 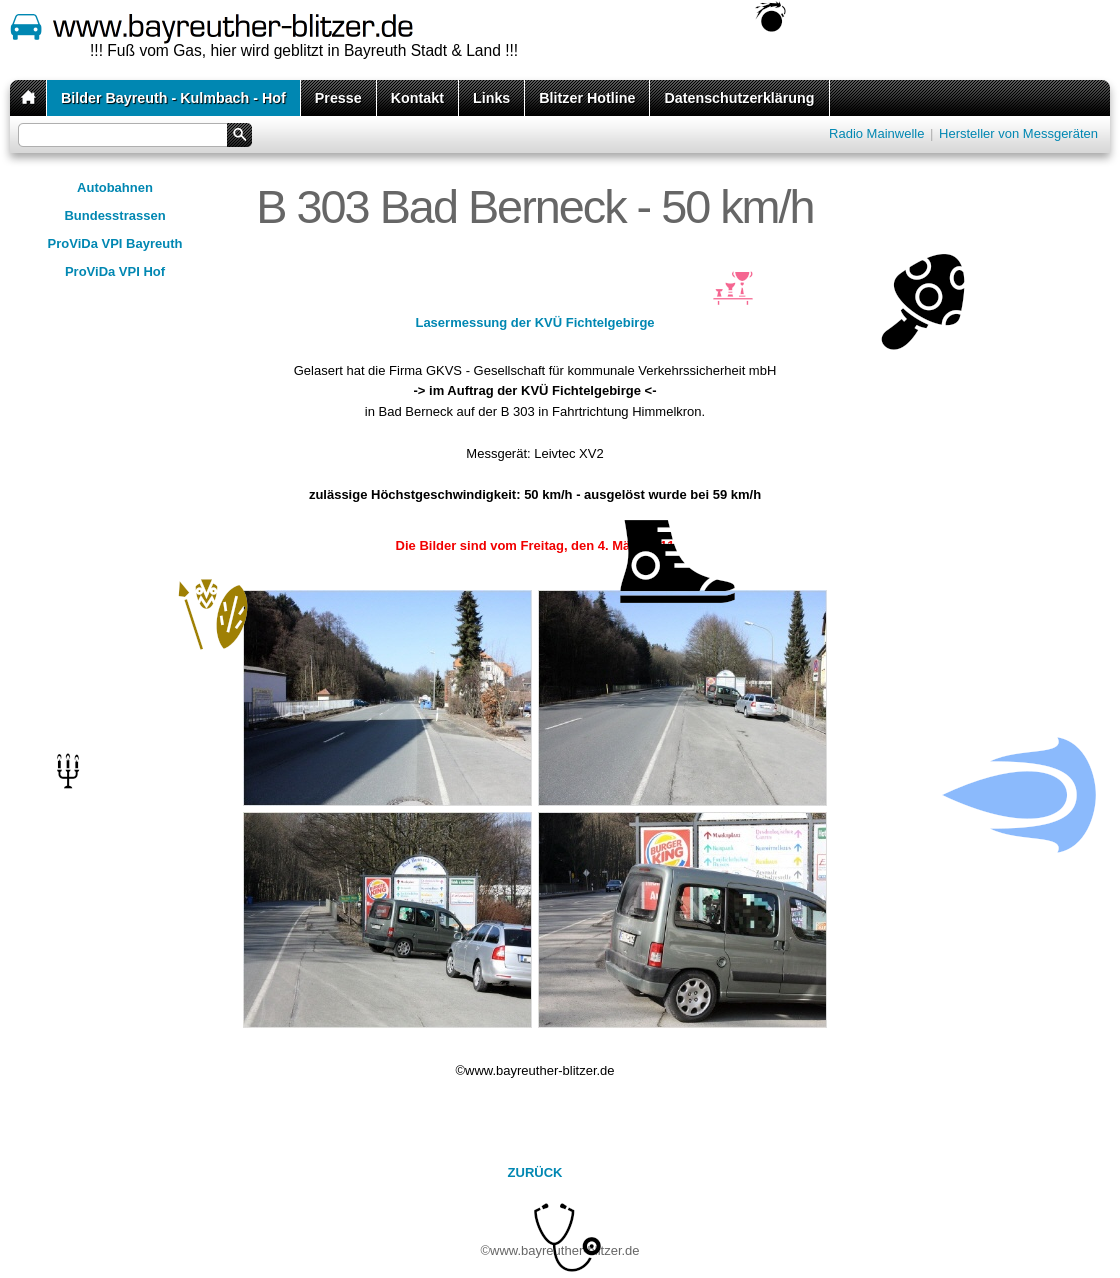 I want to click on access health or medical features, so click(x=567, y=1237).